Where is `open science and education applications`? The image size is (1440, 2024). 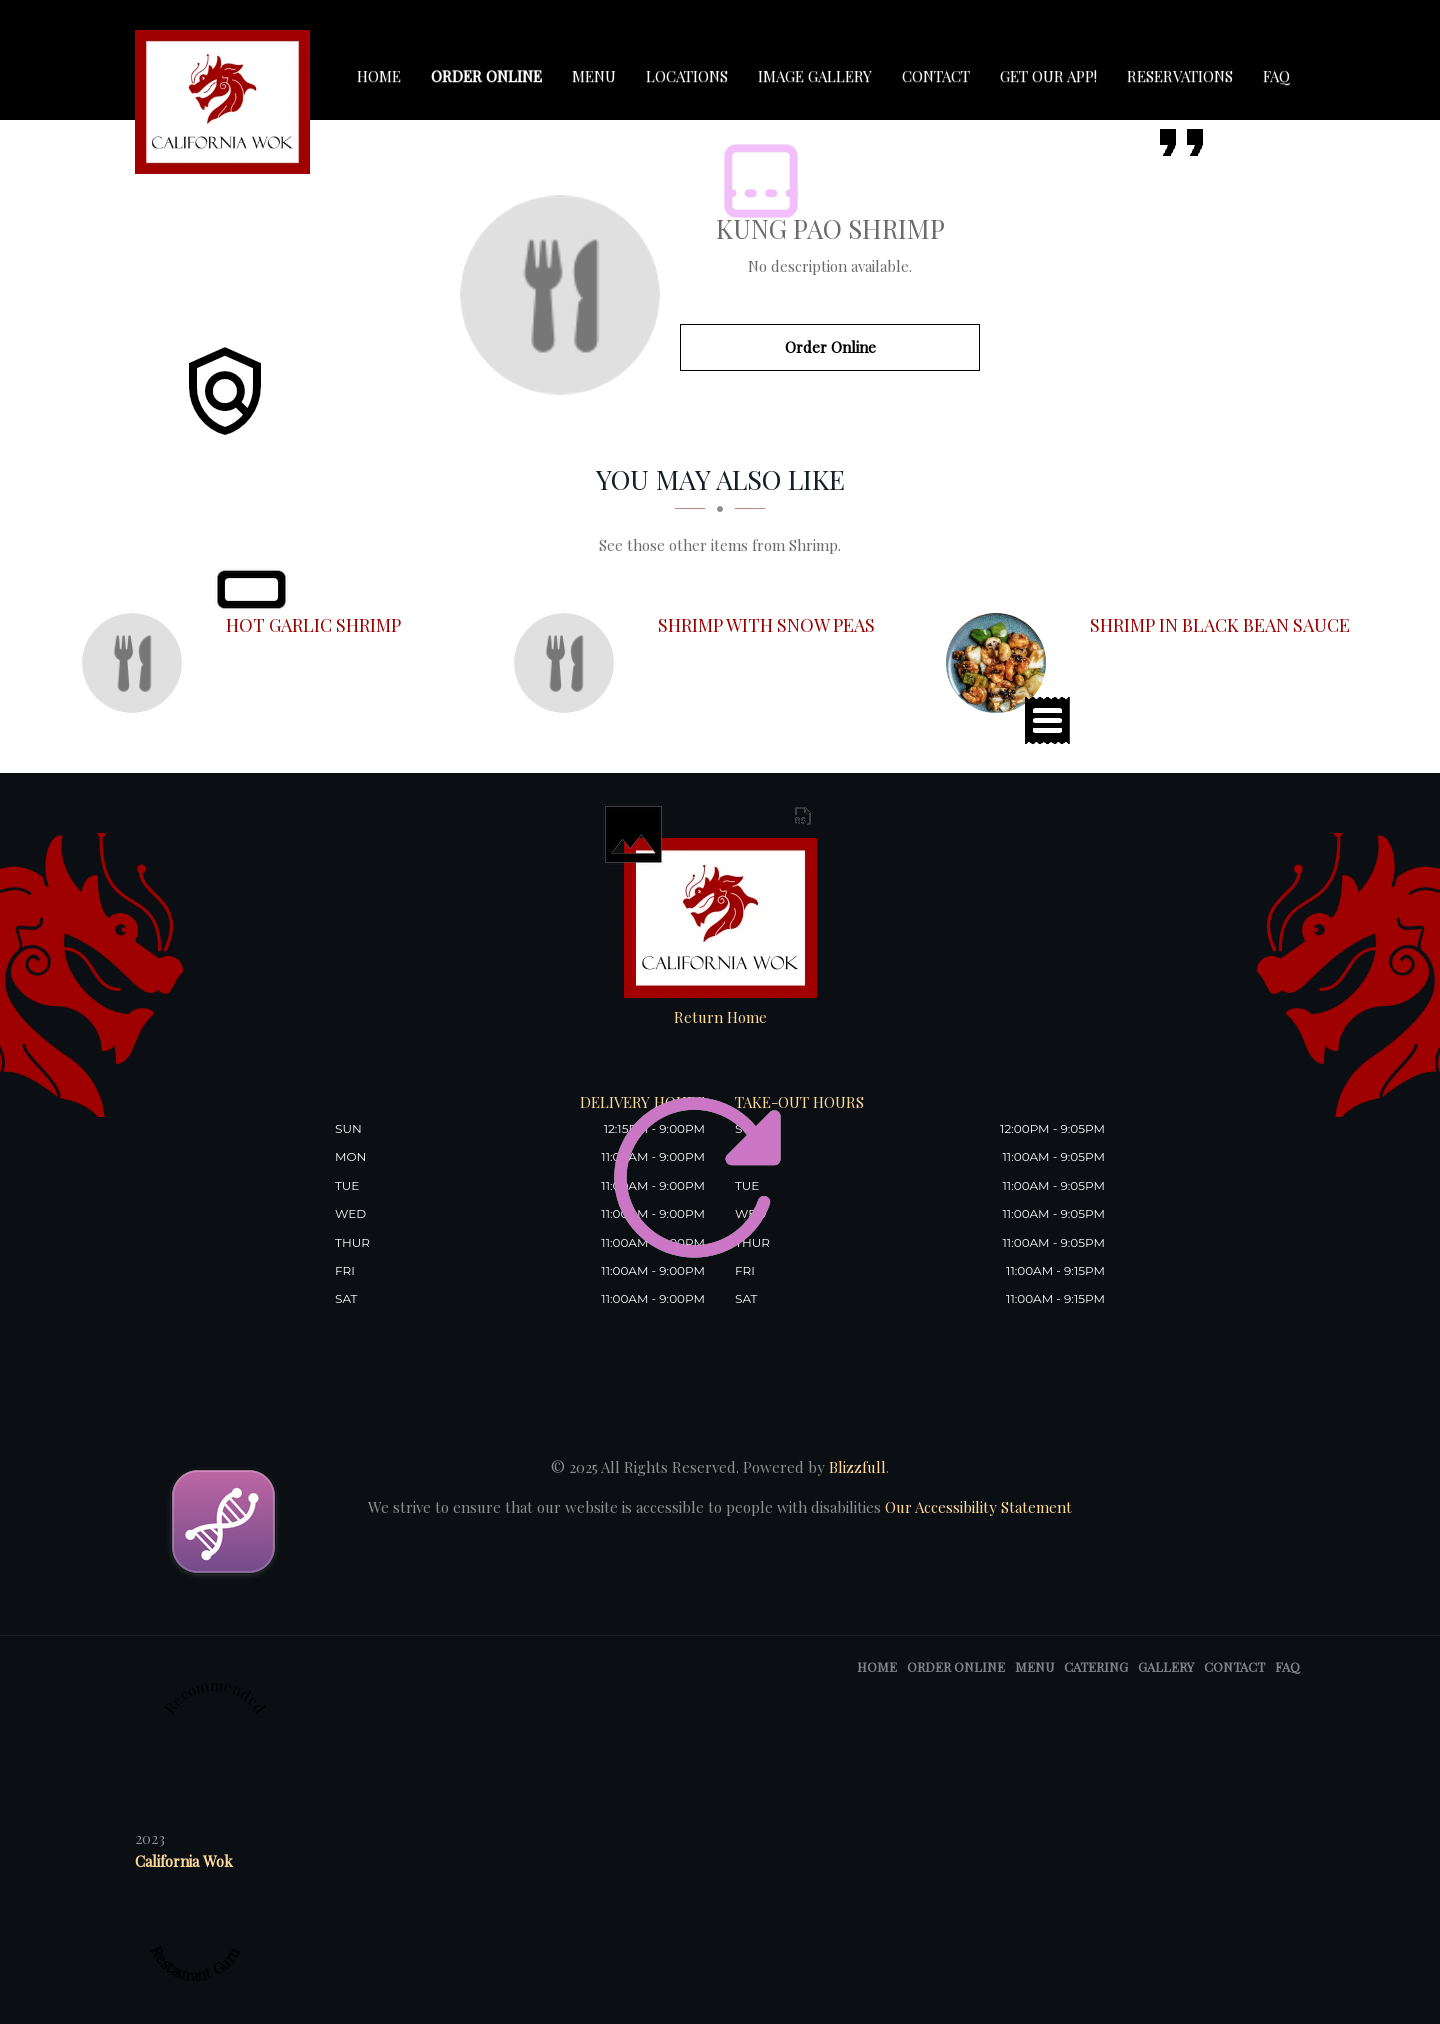
open science and education applications is located at coordinates (223, 1521).